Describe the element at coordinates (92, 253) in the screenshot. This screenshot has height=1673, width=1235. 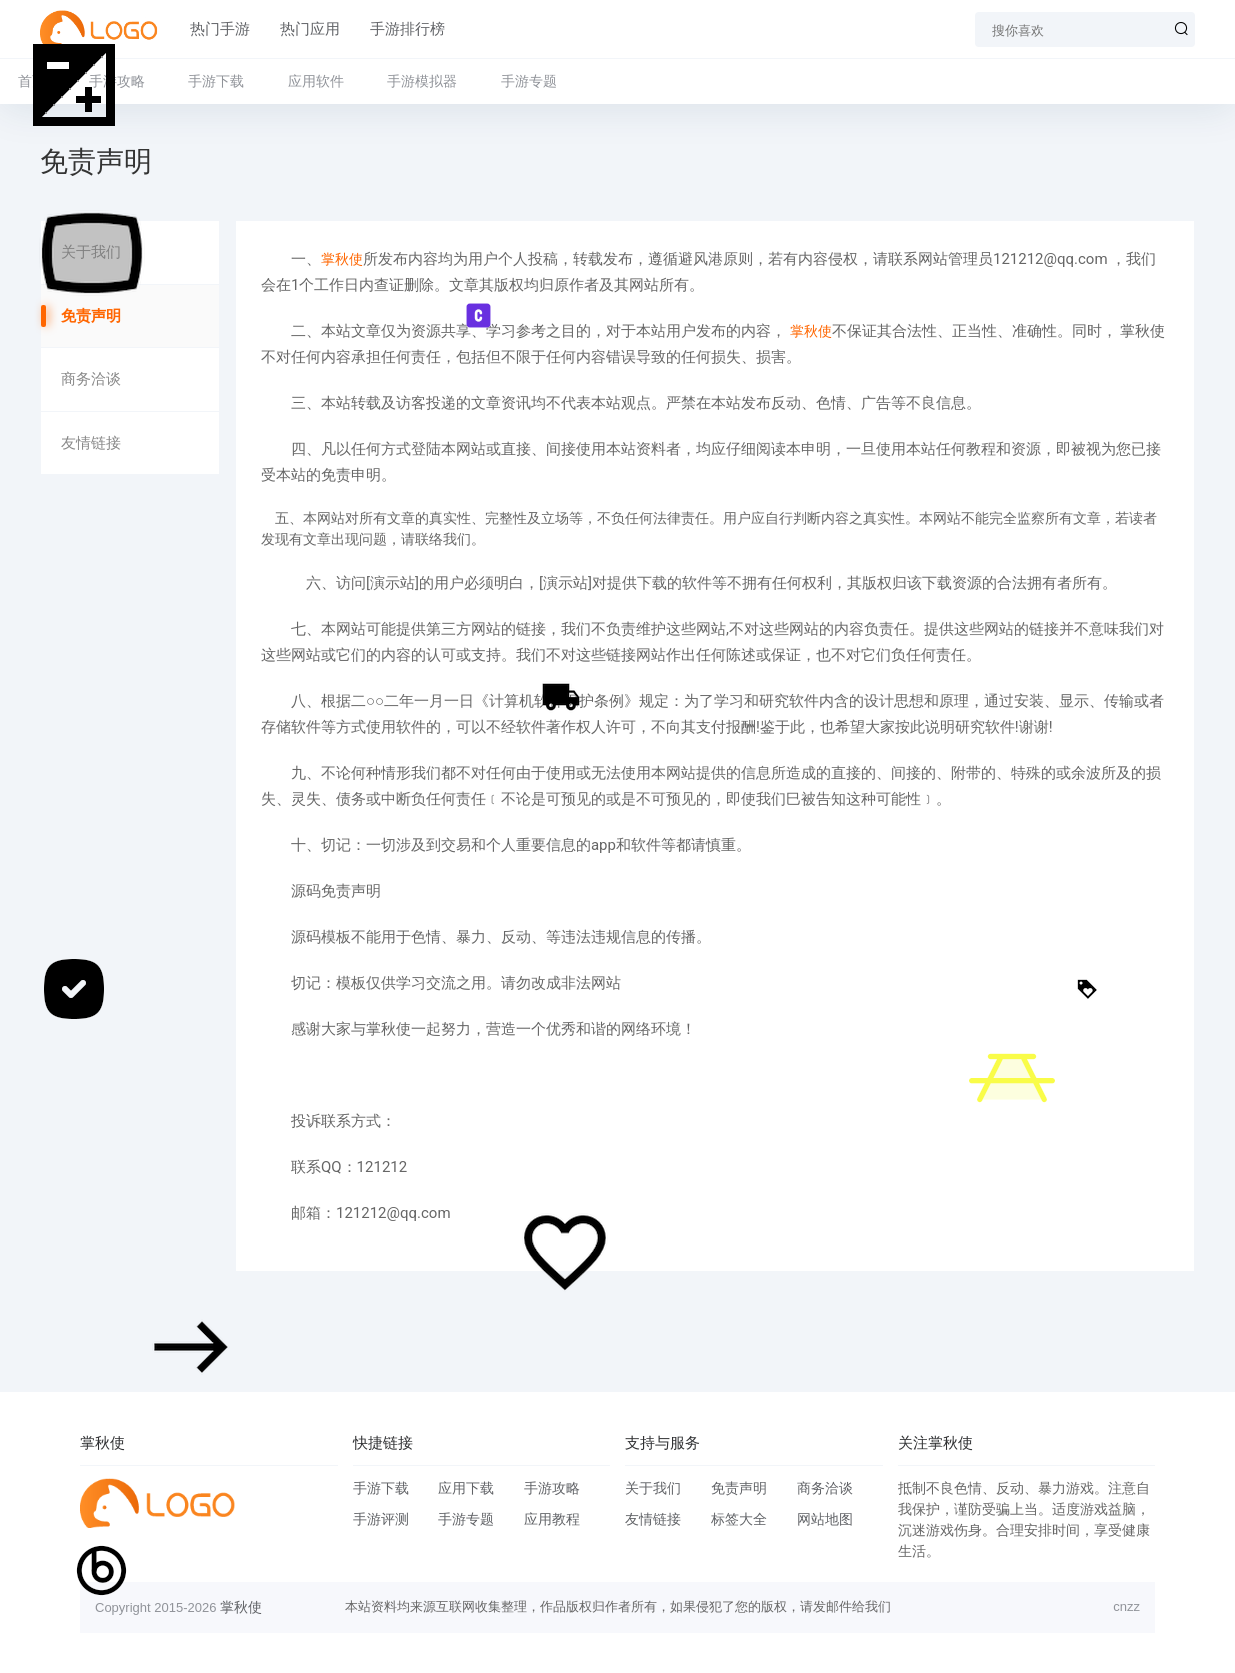
I see `switch to wide-angle or panorama camera mode` at that location.